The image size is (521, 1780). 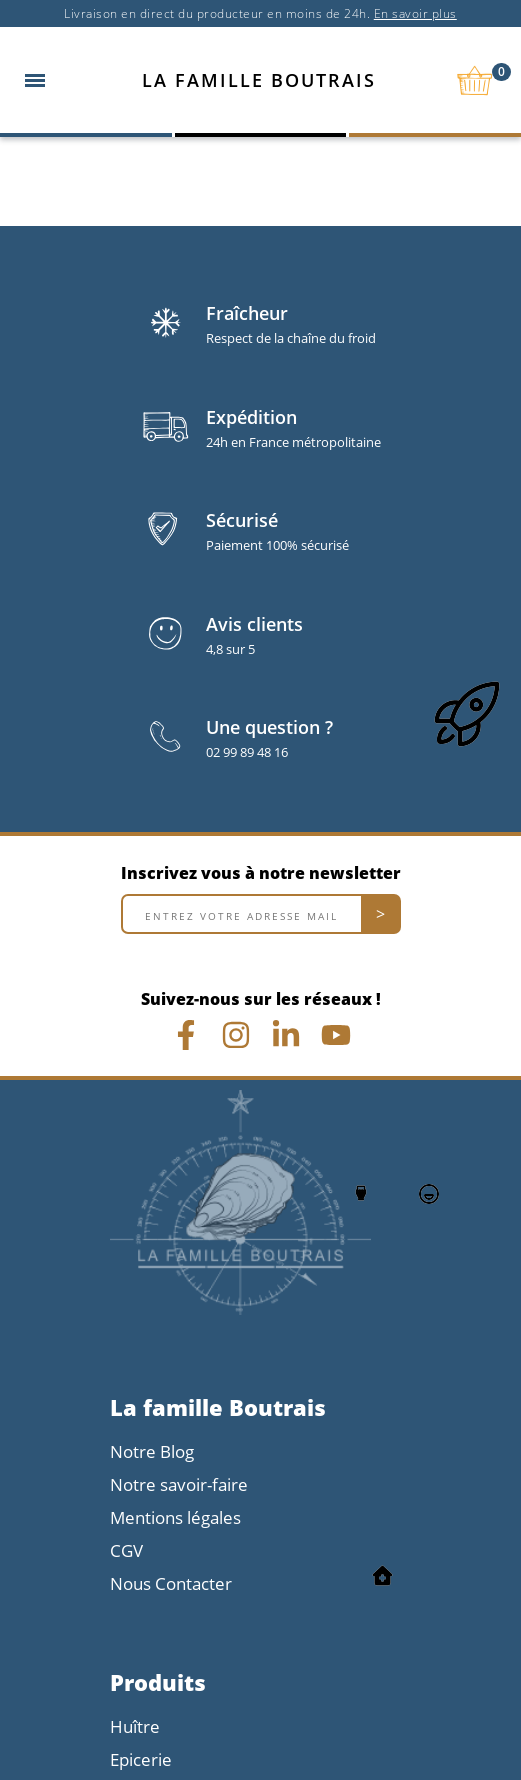 I want to click on configure HDMI input settings, so click(x=361, y=1193).